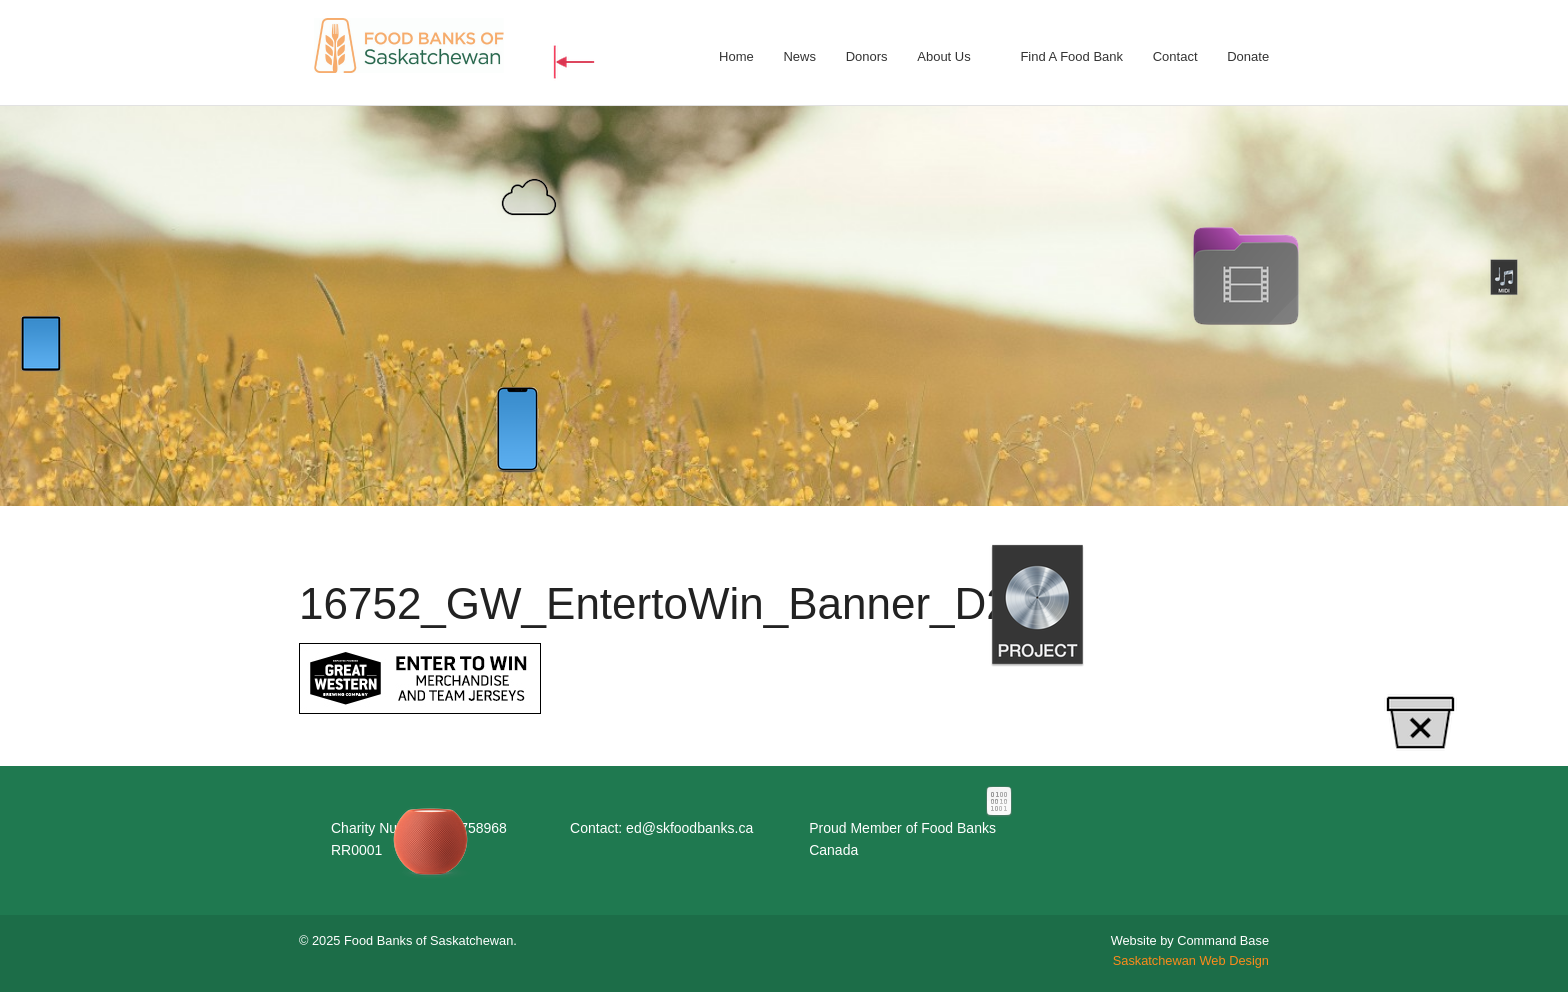 Image resolution: width=1568 pixels, height=992 pixels. What do you see at coordinates (1037, 607) in the screenshot?
I see `open a Logic Pro project file in GarageBand` at bounding box center [1037, 607].